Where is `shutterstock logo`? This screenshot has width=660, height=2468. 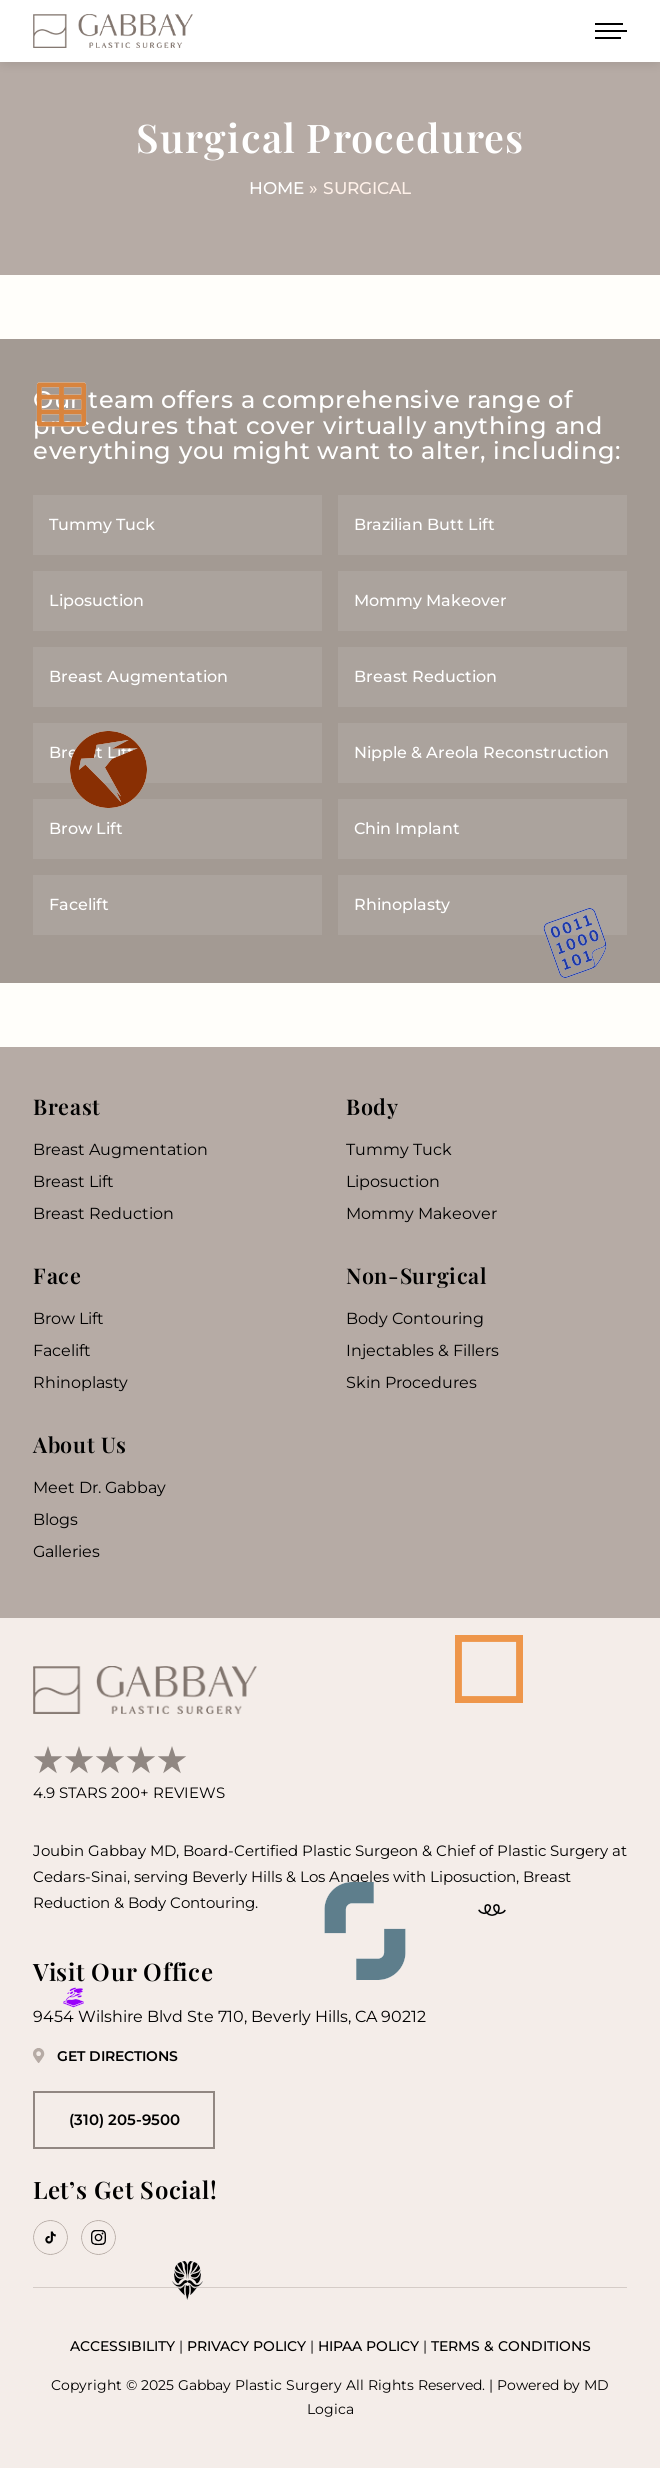 shutterstock logo is located at coordinates (365, 1931).